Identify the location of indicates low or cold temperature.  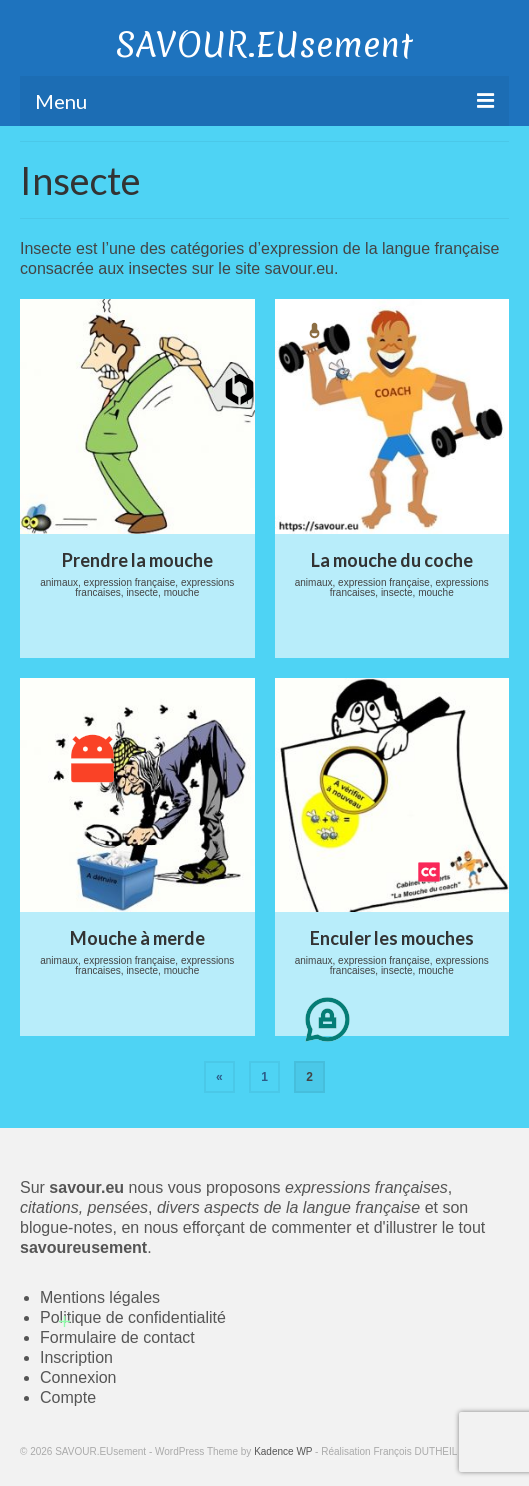
(314, 330).